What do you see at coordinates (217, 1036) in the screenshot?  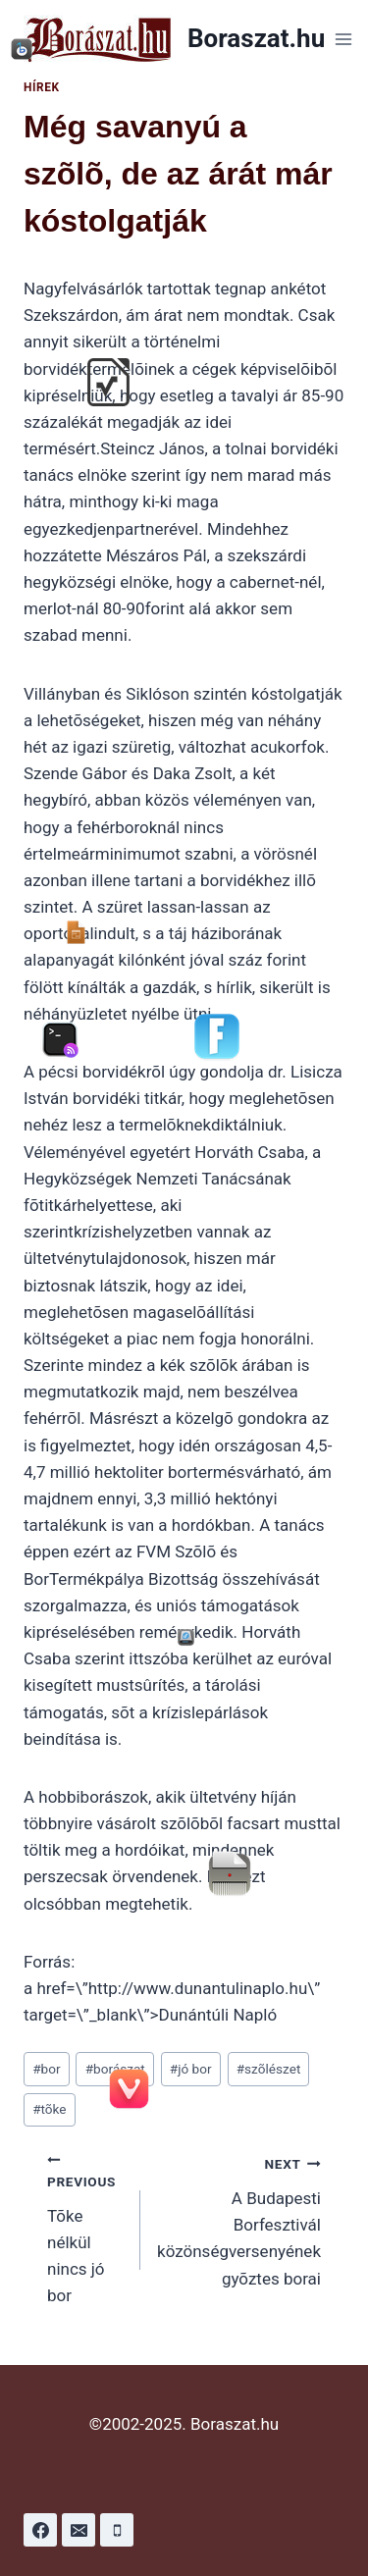 I see `launch Fortnite game` at bounding box center [217, 1036].